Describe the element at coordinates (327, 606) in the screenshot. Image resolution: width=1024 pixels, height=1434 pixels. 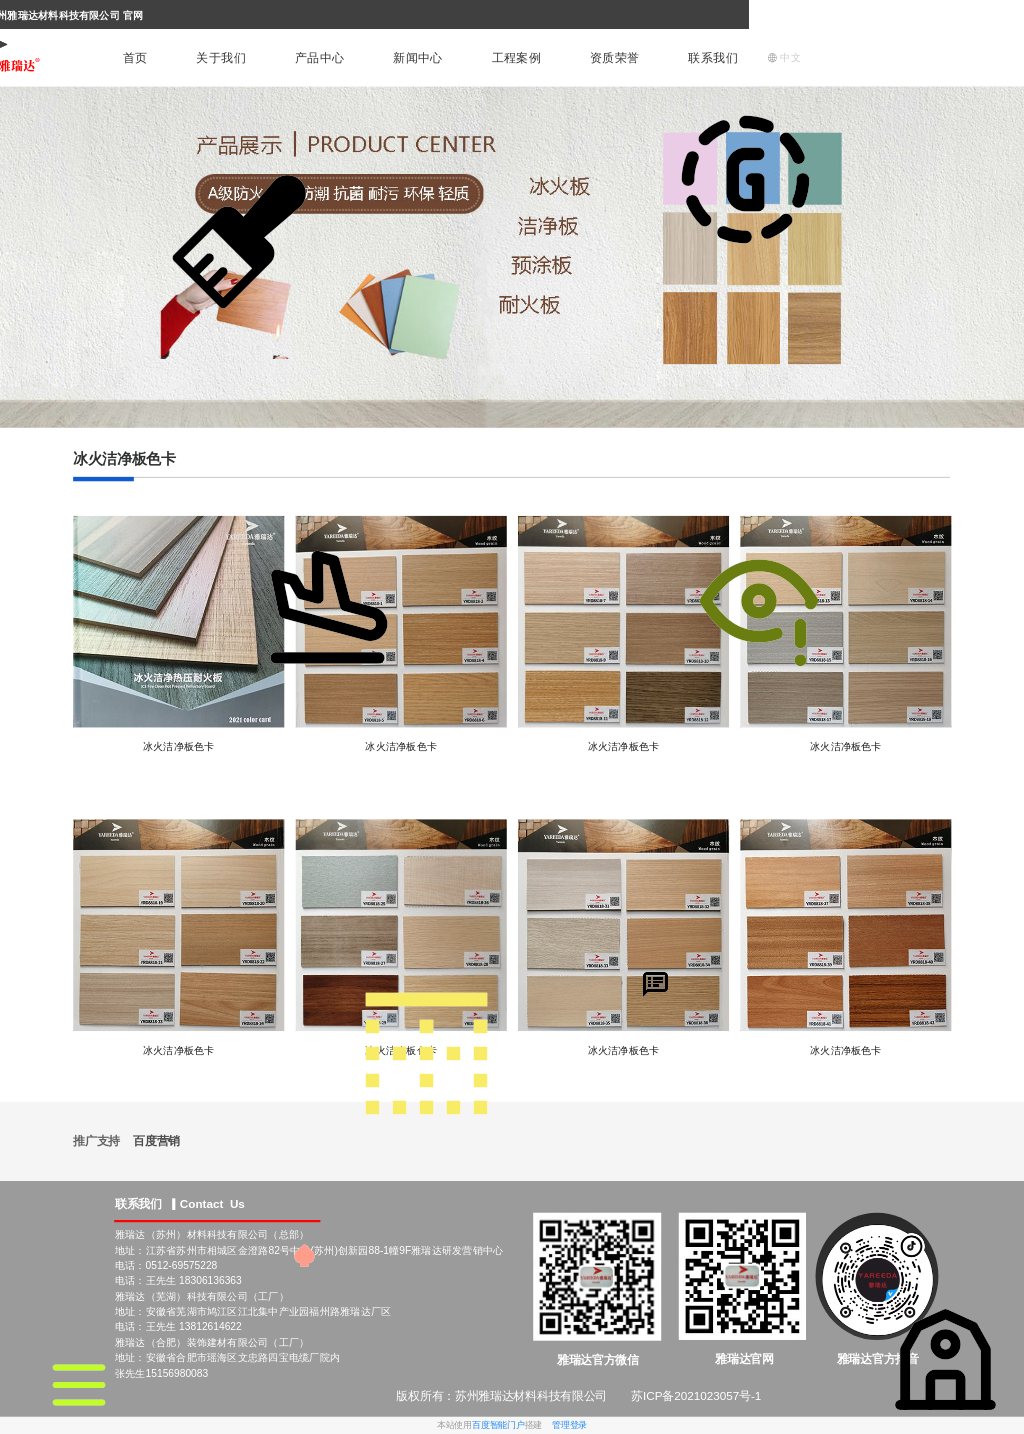
I see `view flight arrival information` at that location.